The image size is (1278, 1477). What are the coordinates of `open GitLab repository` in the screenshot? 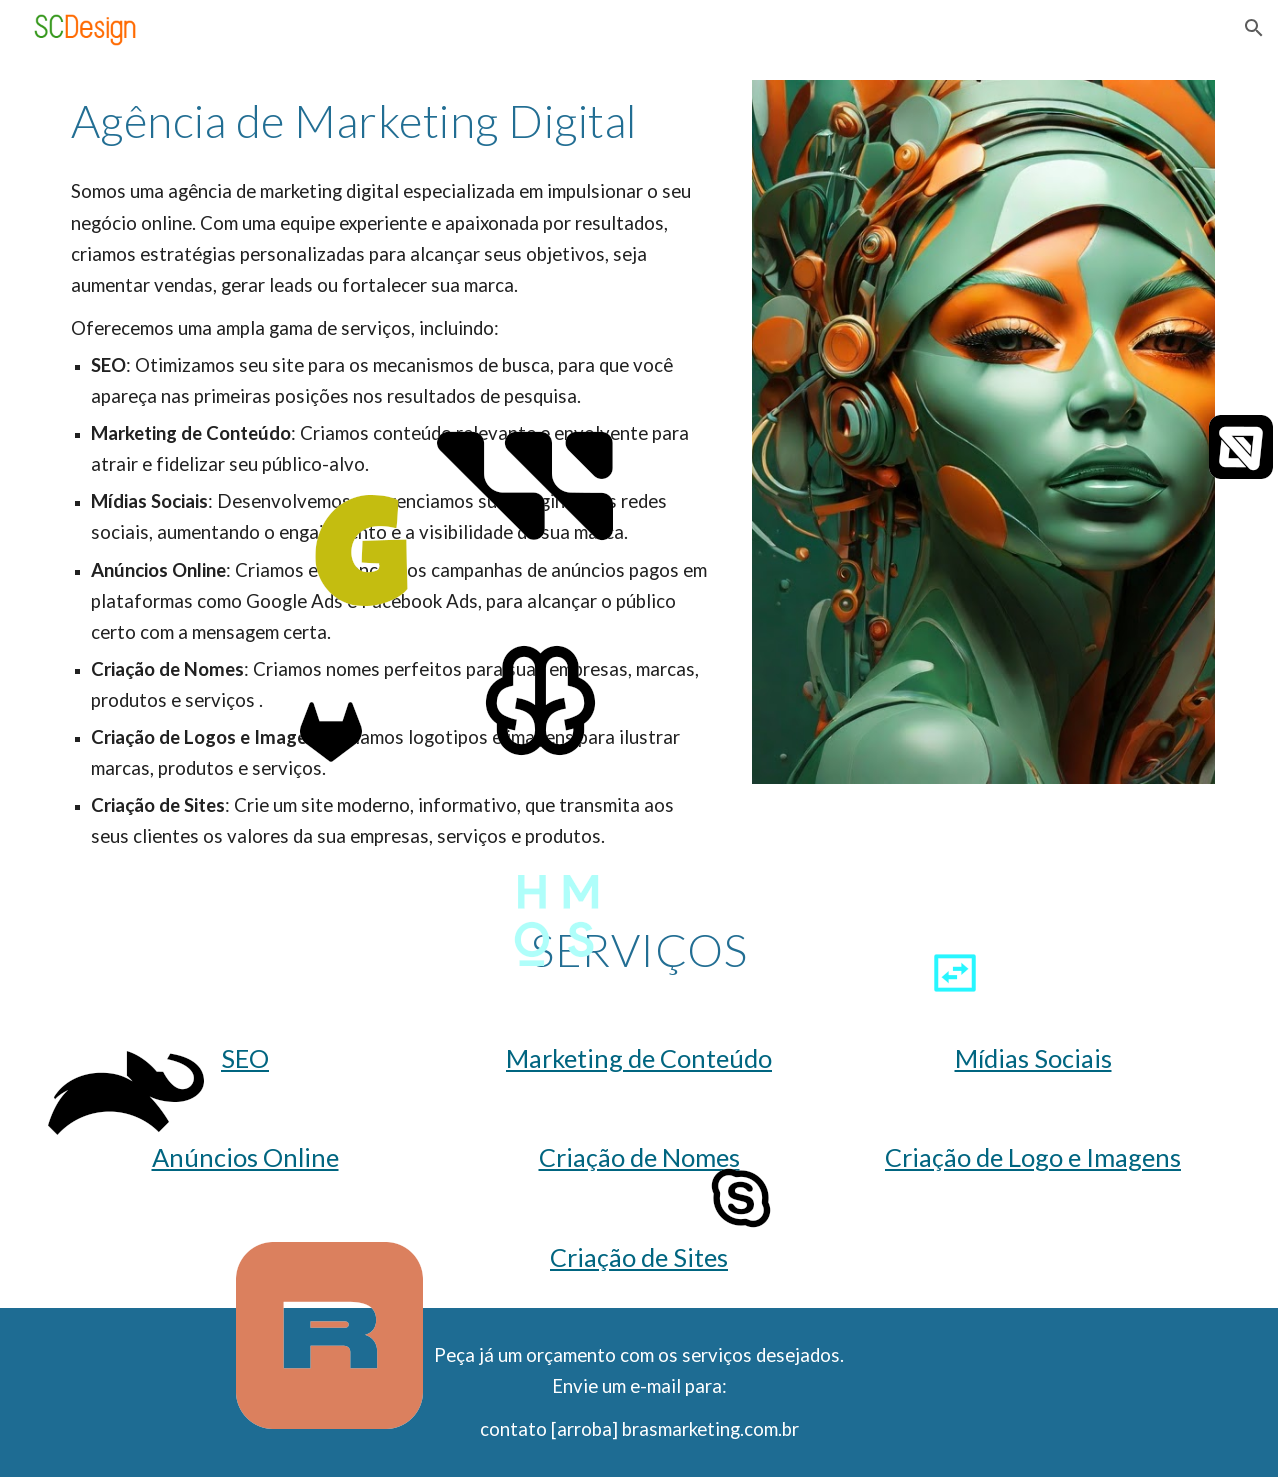 It's located at (331, 732).